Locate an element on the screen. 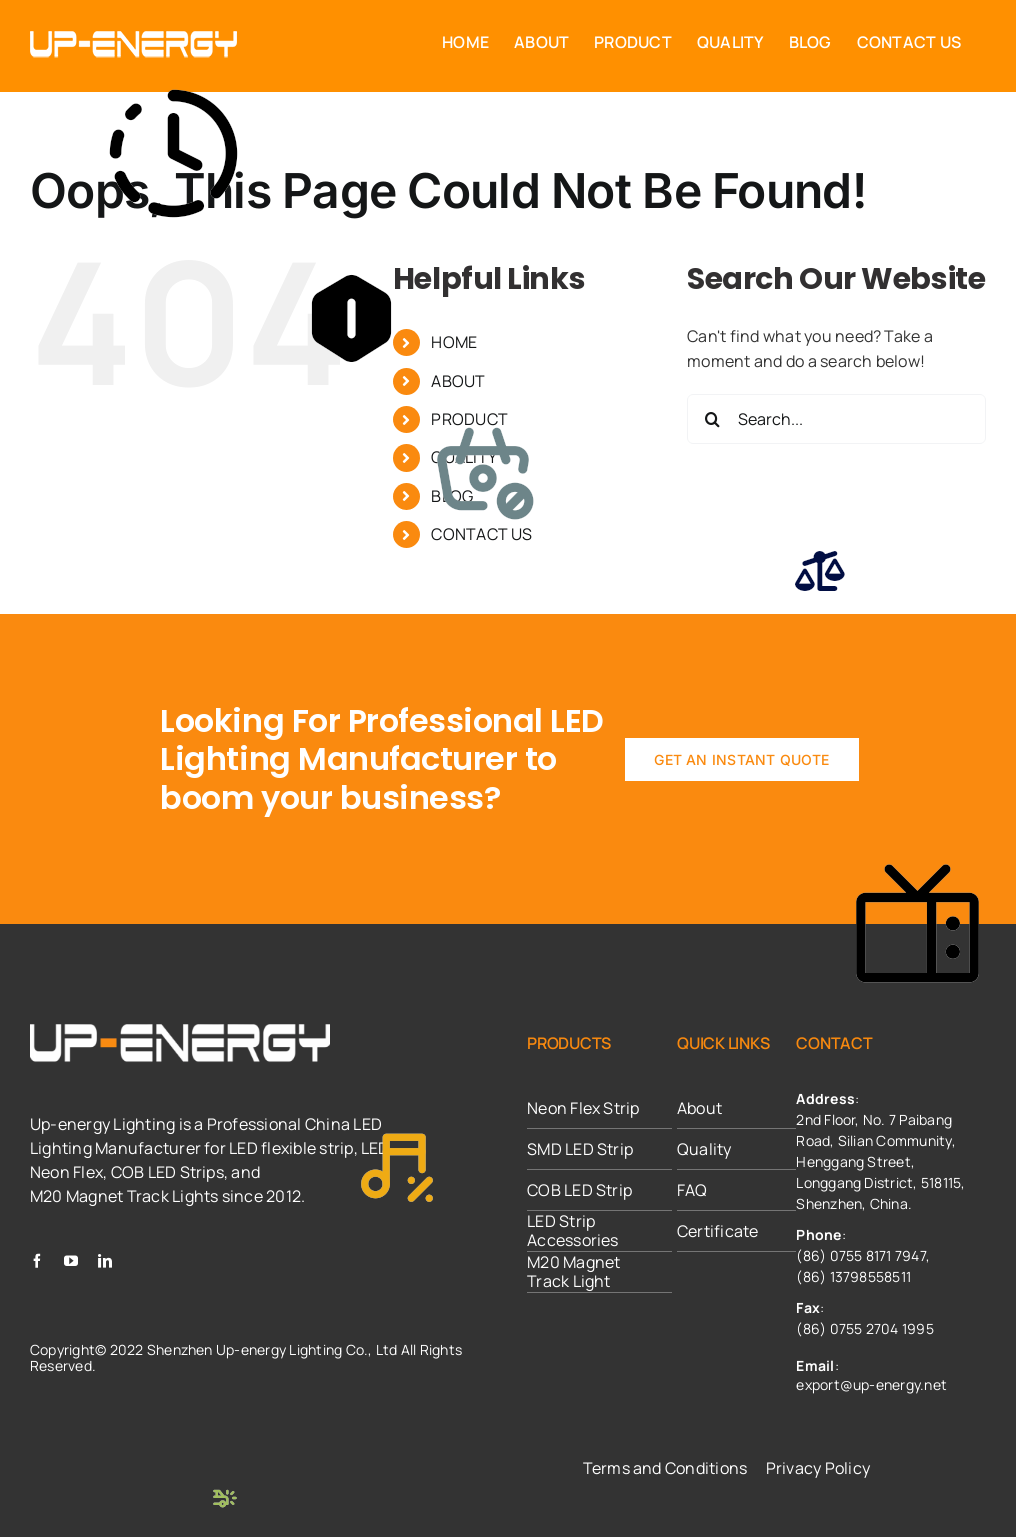 This screenshot has width=1016, height=1537. view discounted music or audio content is located at coordinates (397, 1166).